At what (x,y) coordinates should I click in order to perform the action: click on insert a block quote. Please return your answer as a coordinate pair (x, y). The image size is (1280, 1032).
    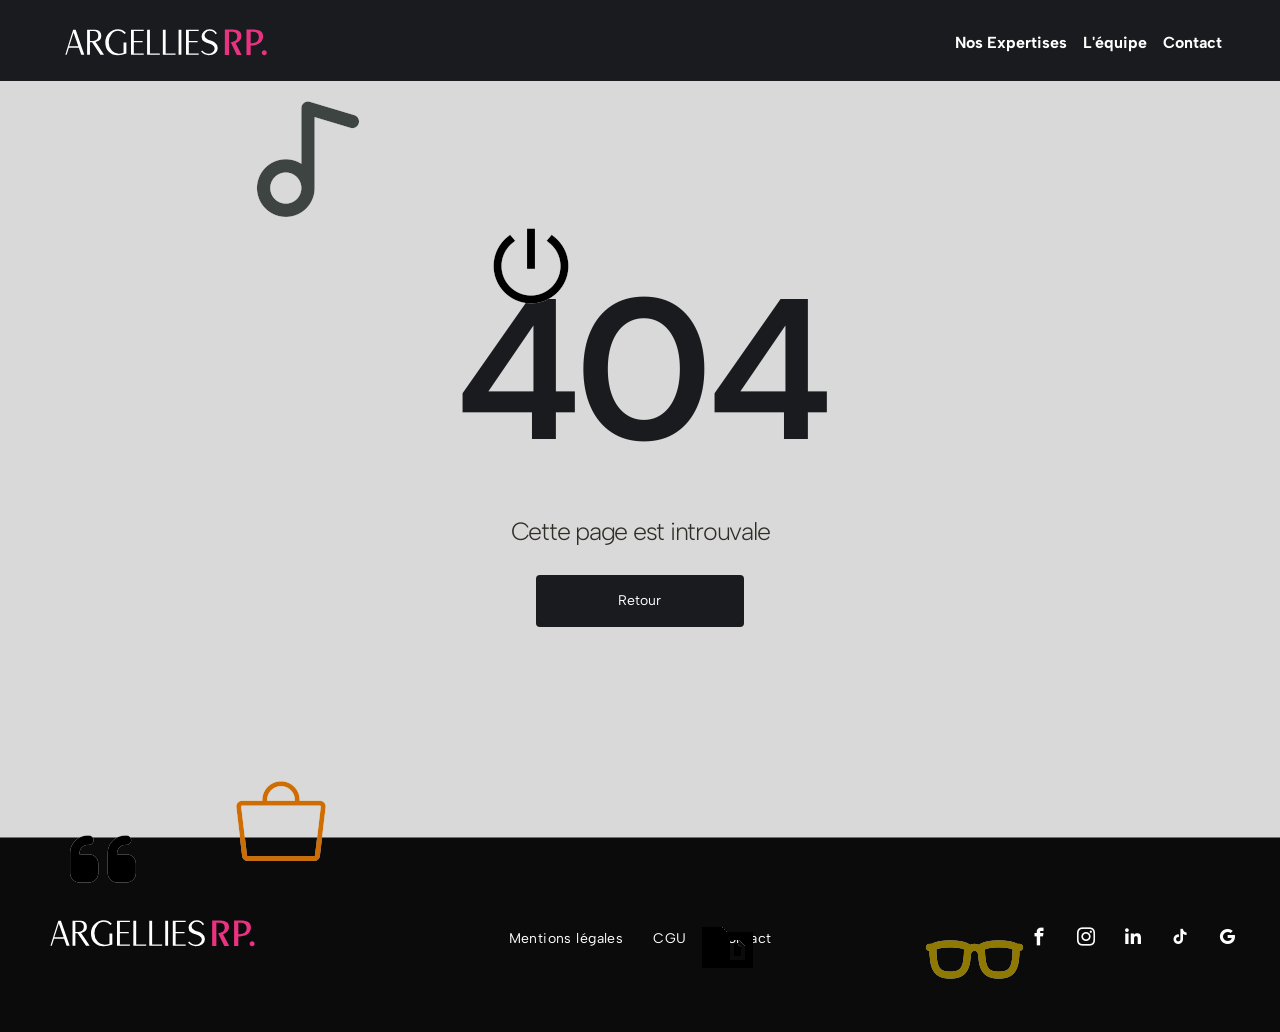
    Looking at the image, I should click on (103, 859).